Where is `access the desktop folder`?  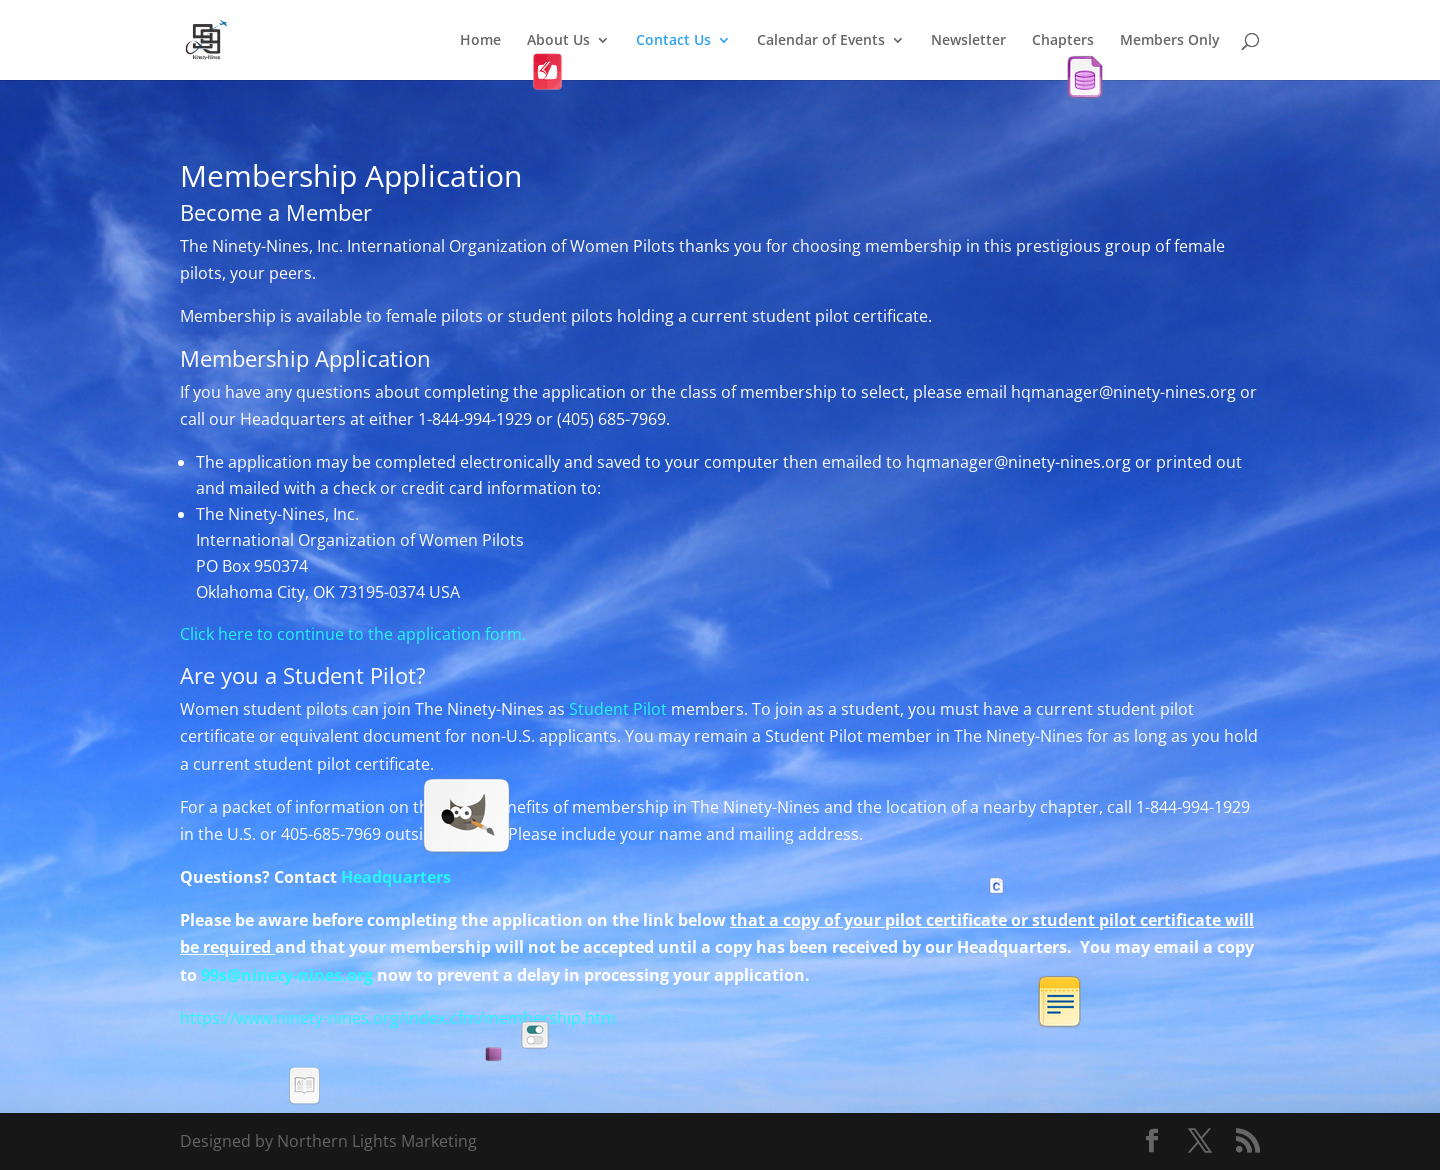
access the desktop folder is located at coordinates (493, 1053).